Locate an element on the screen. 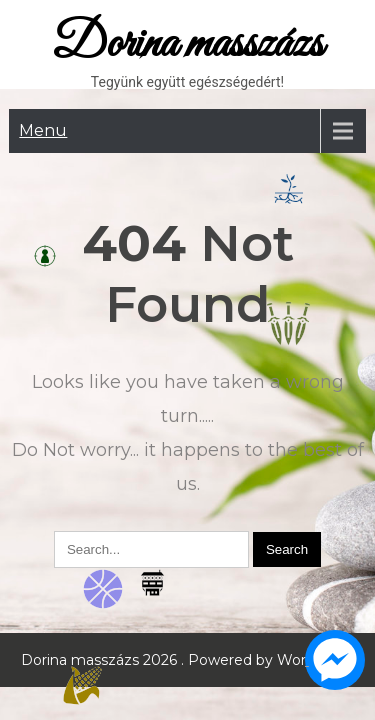 This screenshot has height=720, width=375. access basketball or sports content is located at coordinates (103, 589).